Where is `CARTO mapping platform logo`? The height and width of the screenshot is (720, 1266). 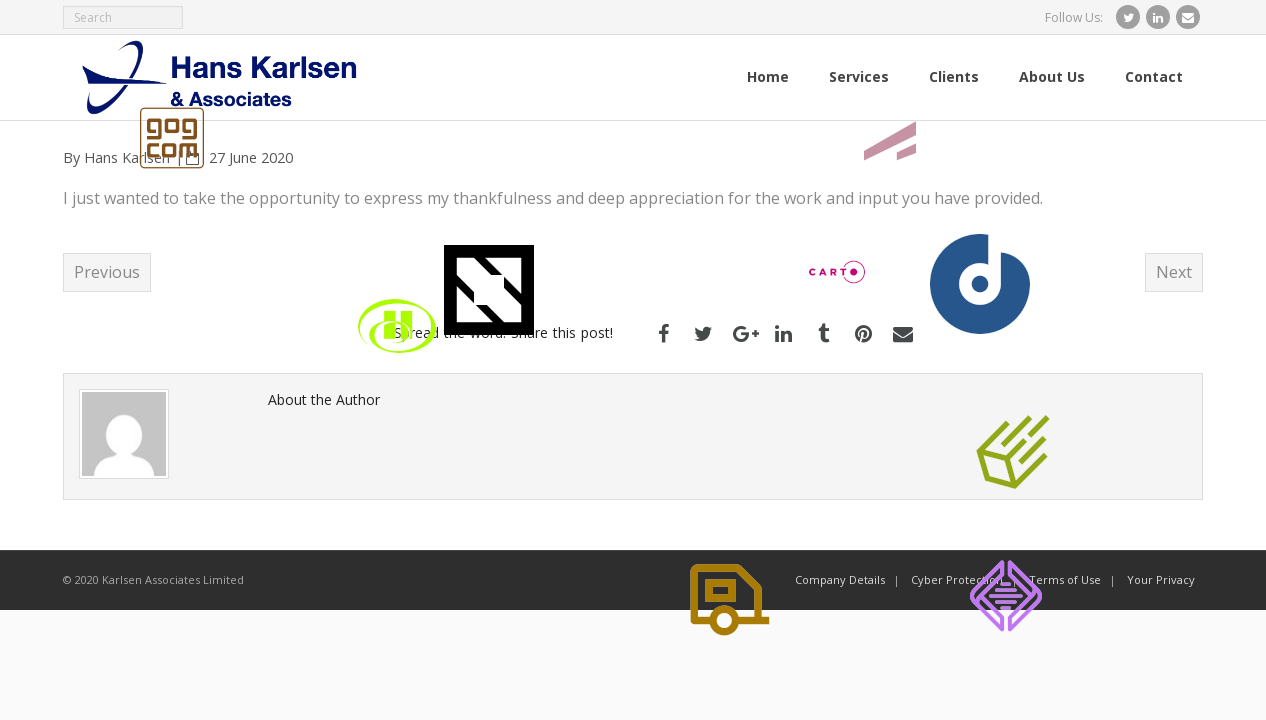 CARTO mapping platform logo is located at coordinates (837, 272).